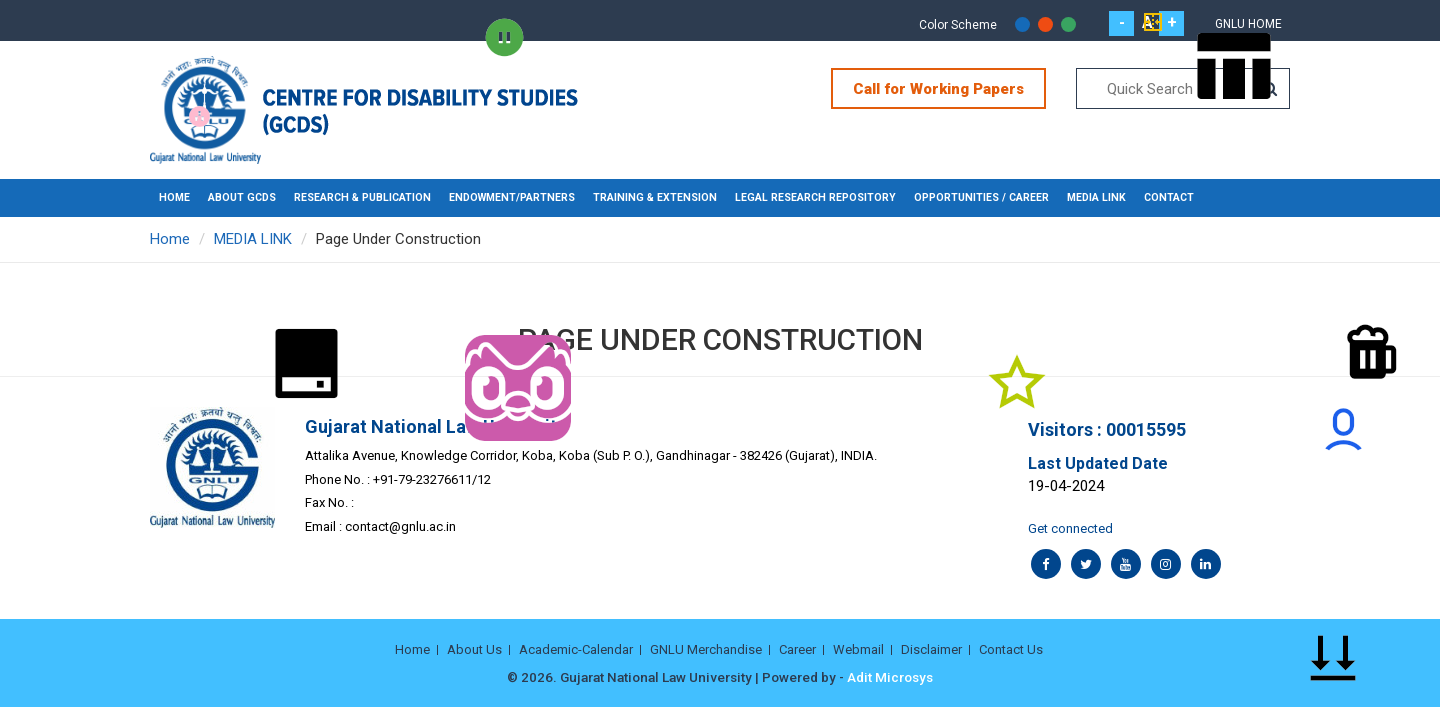 The height and width of the screenshot is (720, 1440). I want to click on merge selected cells horizontally in a table, so click(1153, 22).